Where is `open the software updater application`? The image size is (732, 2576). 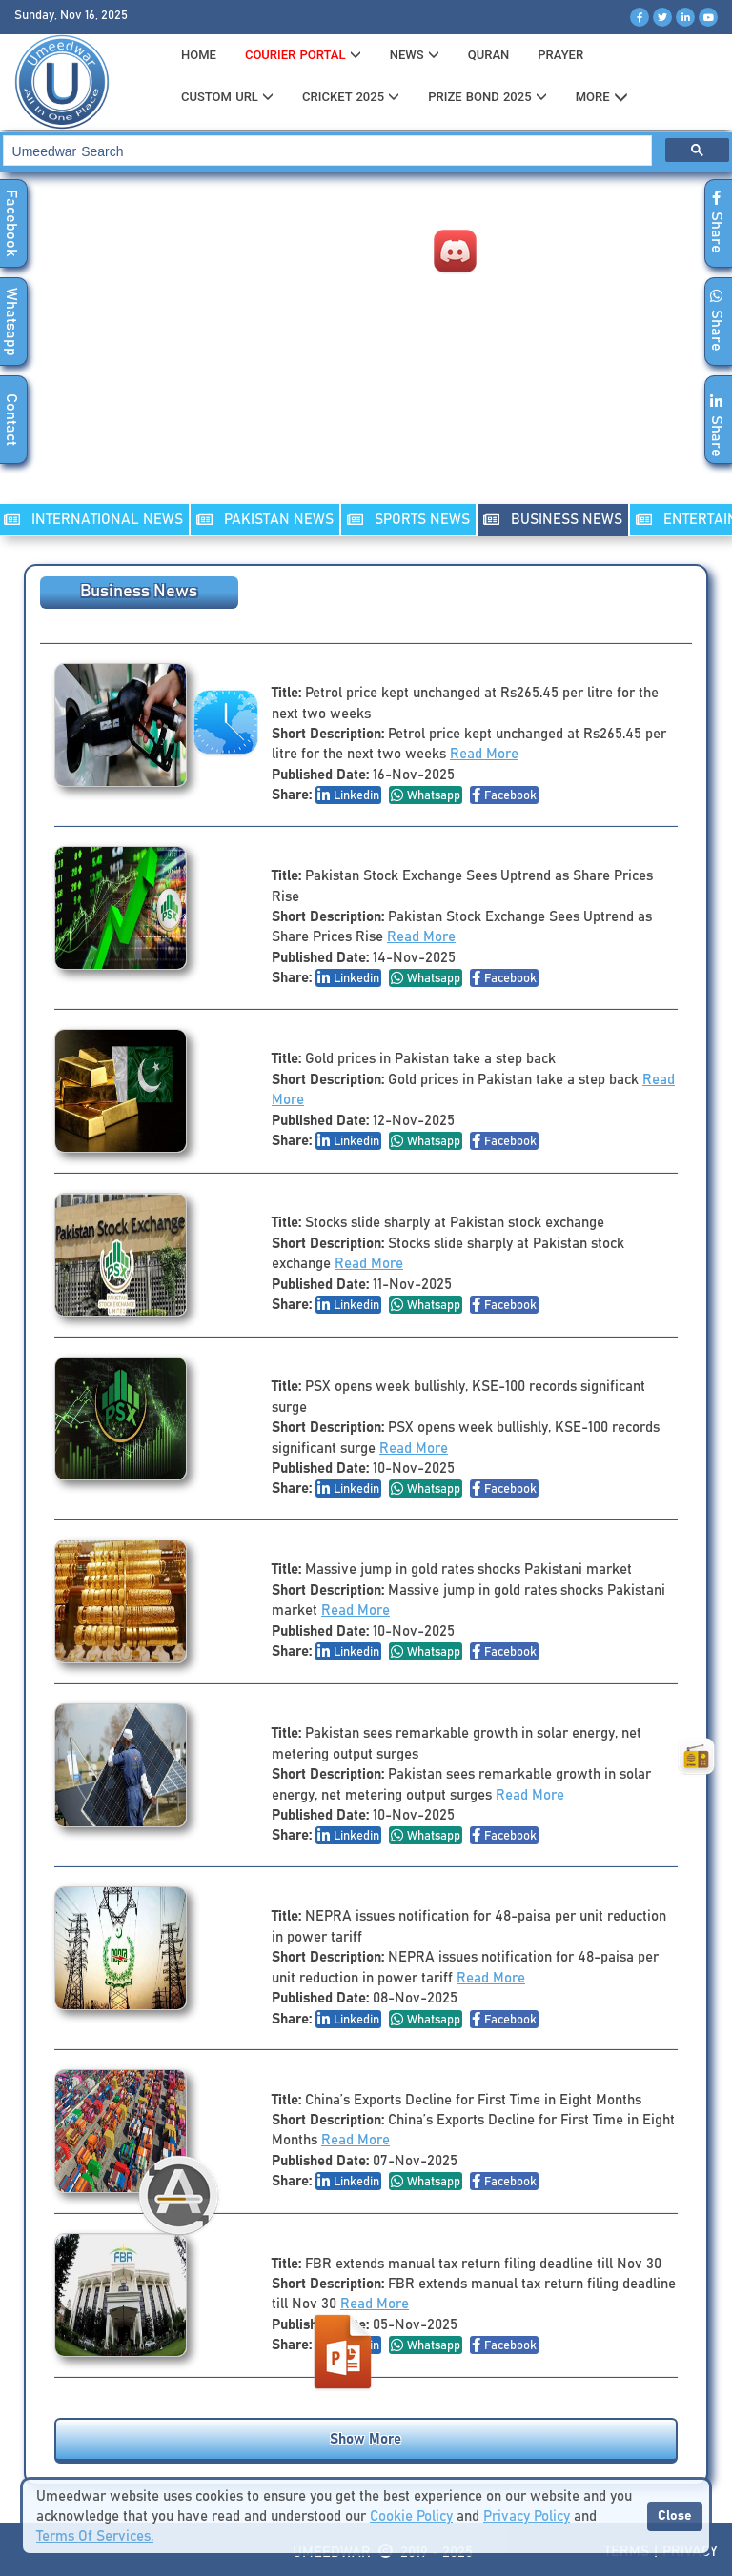 open the software updater application is located at coordinates (178, 2195).